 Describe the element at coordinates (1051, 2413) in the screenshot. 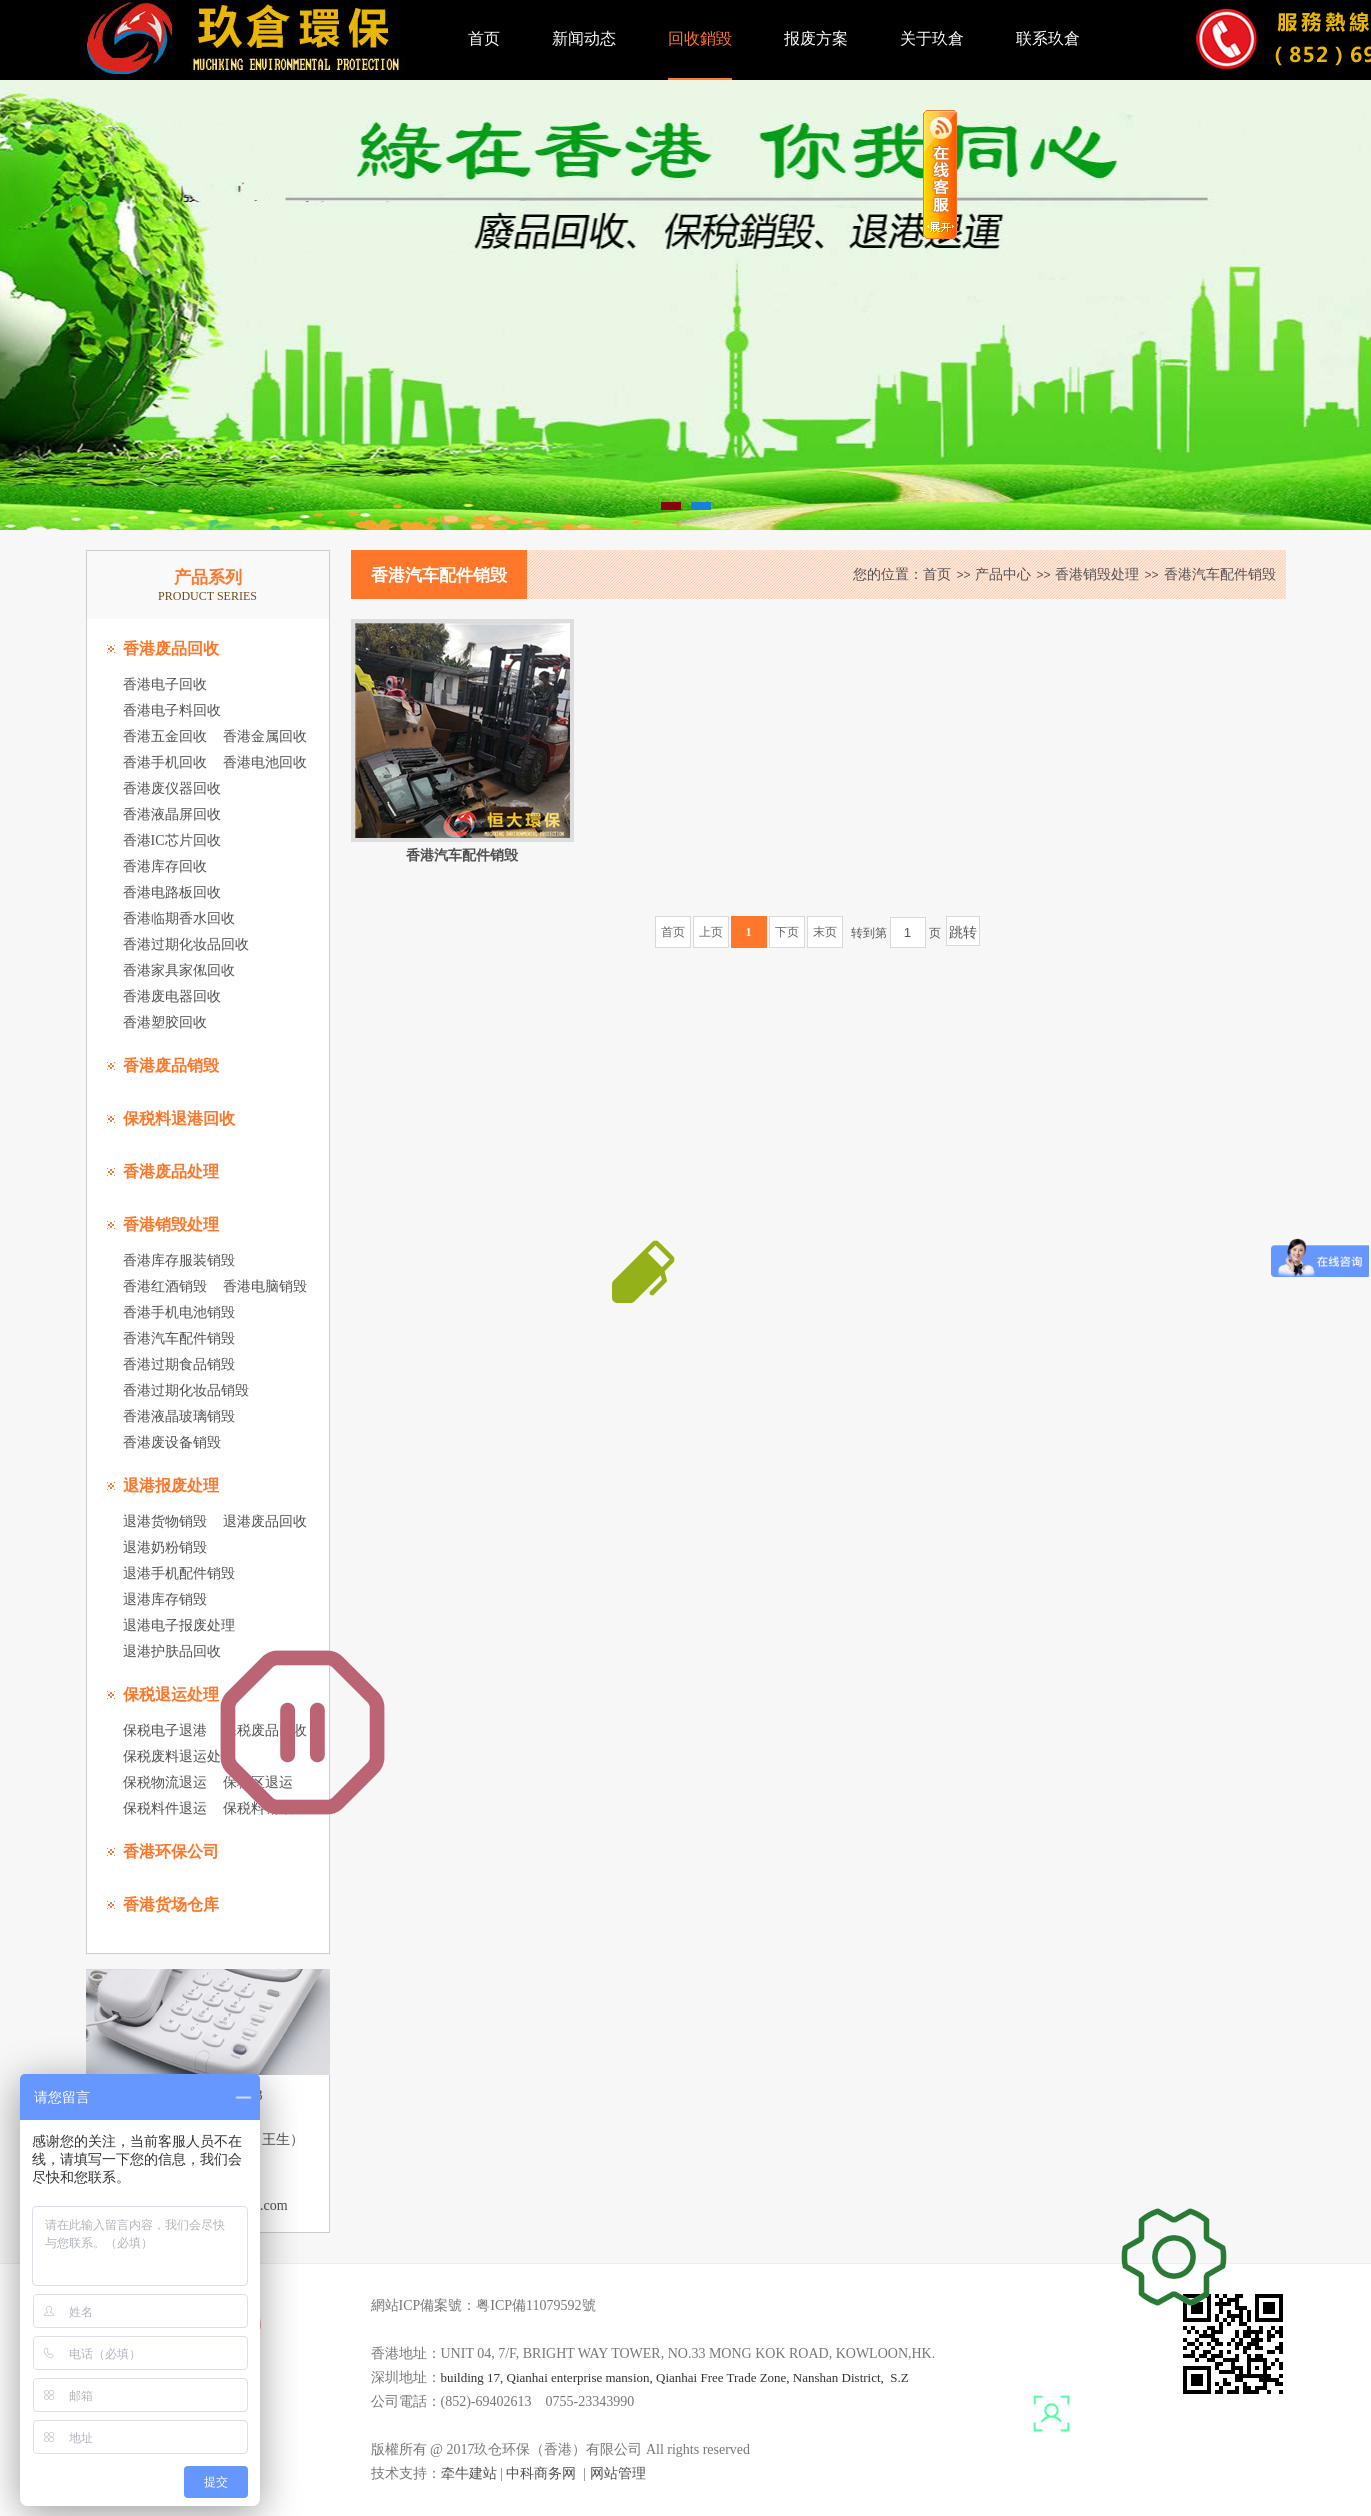

I see `focus on user profile or account` at that location.